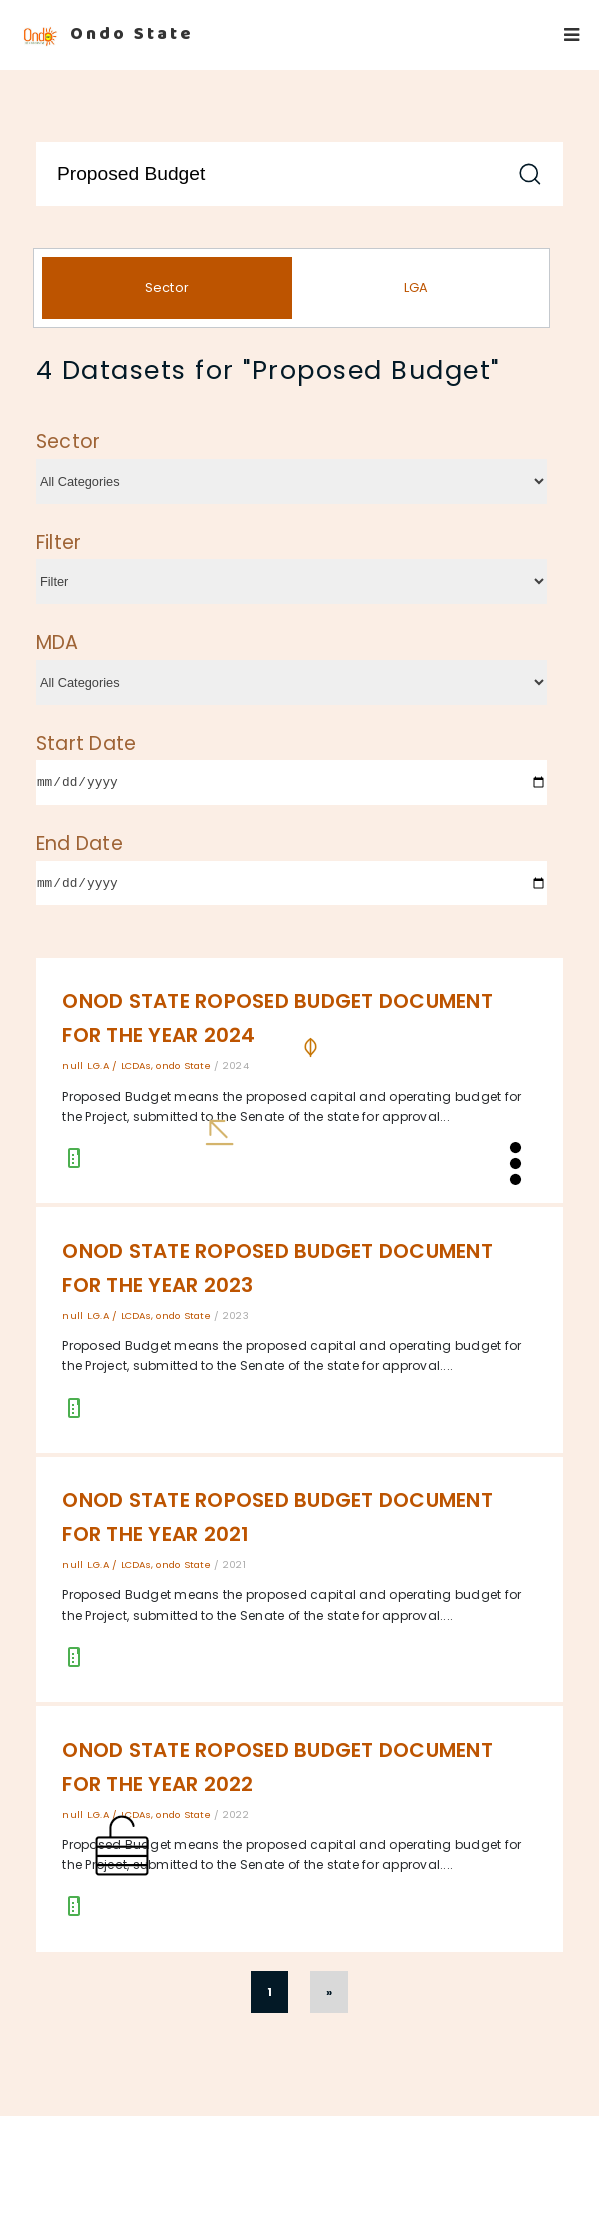 The image size is (599, 2218). I want to click on unlocked or unsecured state, so click(122, 1849).